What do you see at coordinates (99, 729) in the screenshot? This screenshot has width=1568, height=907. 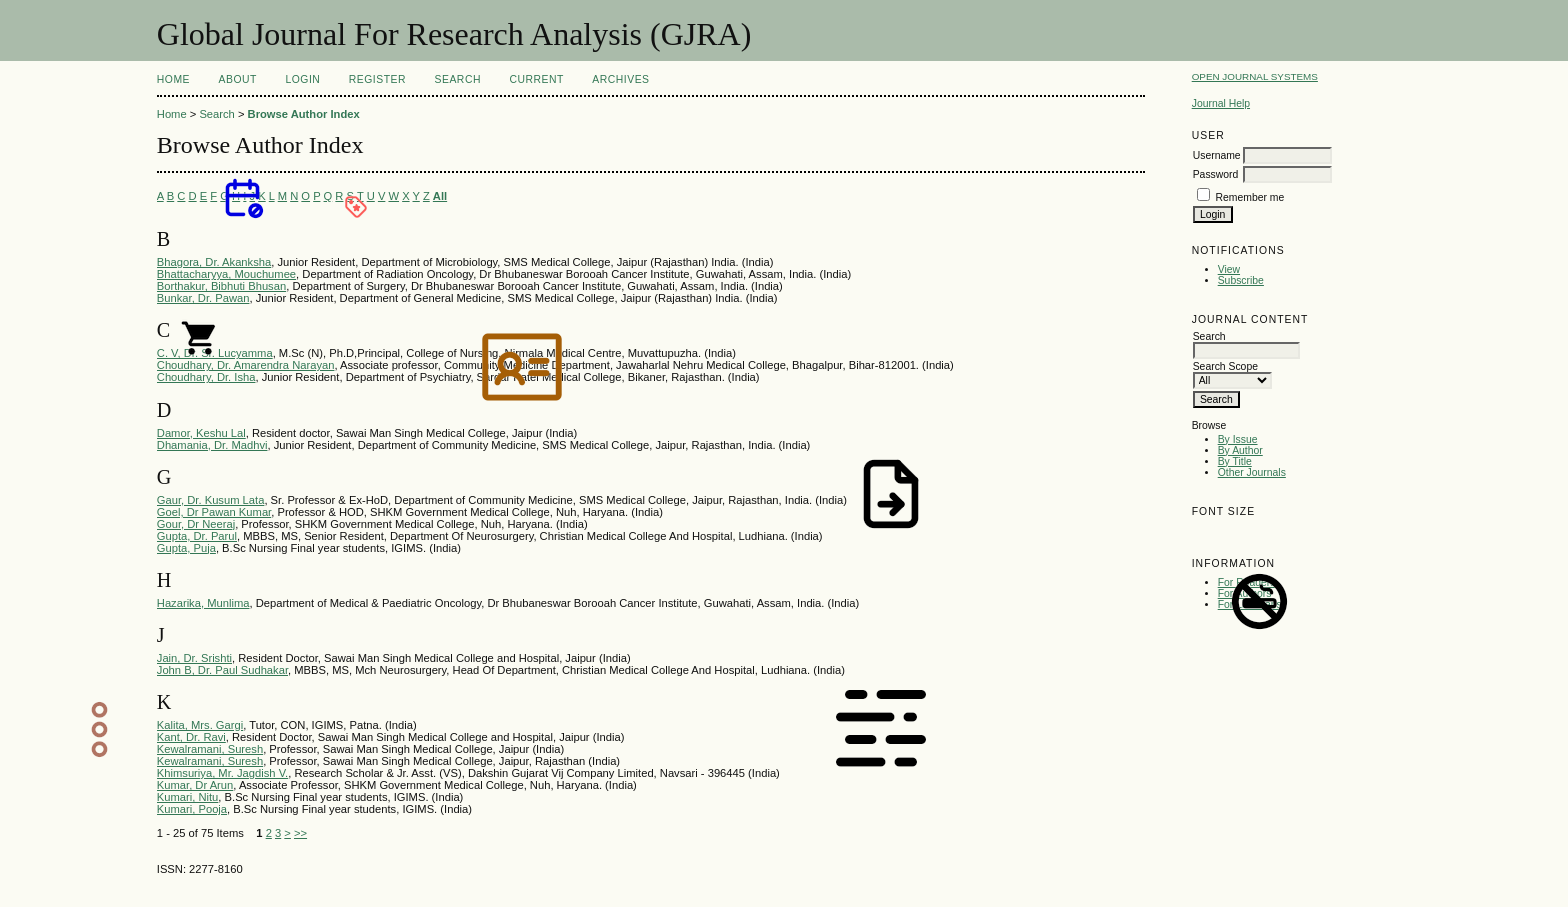 I see `open more options menu` at bounding box center [99, 729].